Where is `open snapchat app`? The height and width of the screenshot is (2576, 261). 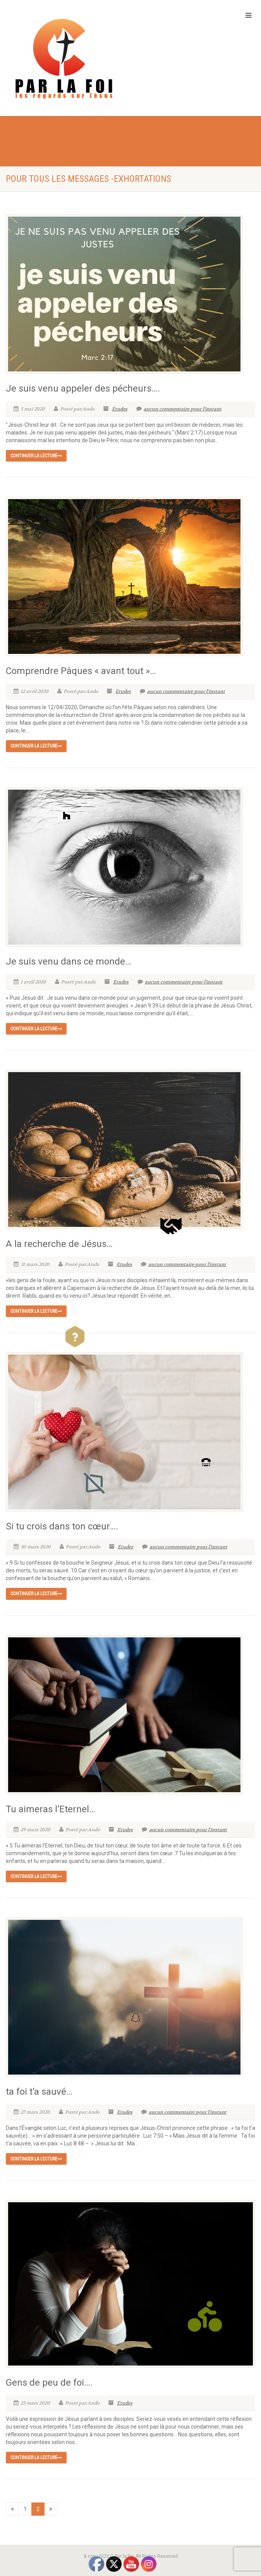
open snapchat app is located at coordinates (136, 2017).